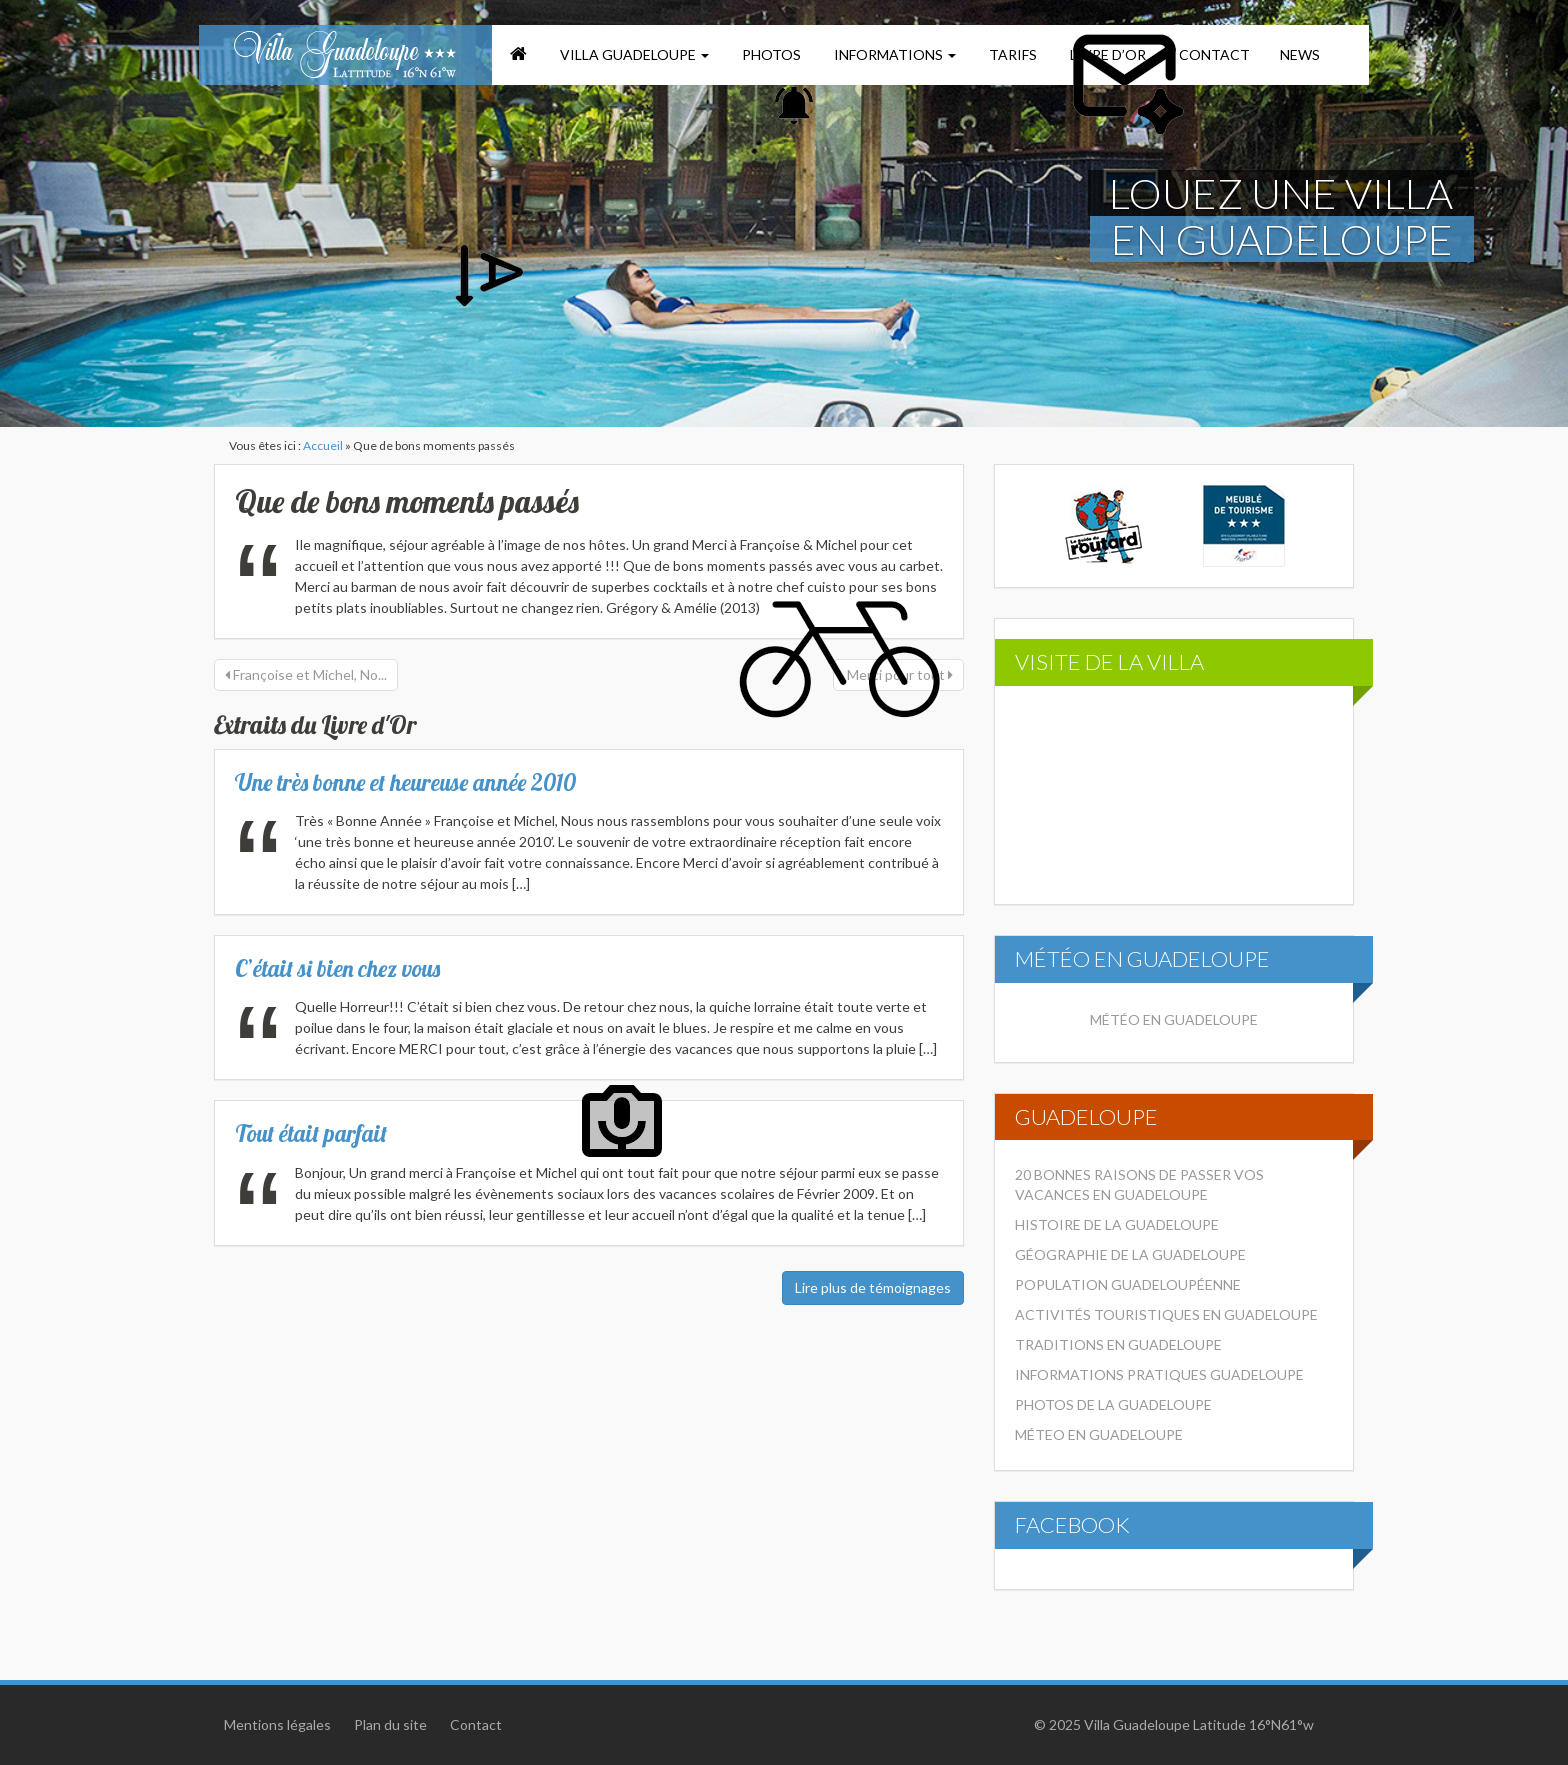 This screenshot has height=1765, width=1568. Describe the element at coordinates (794, 105) in the screenshot. I see `indicates active or incoming notifications` at that location.